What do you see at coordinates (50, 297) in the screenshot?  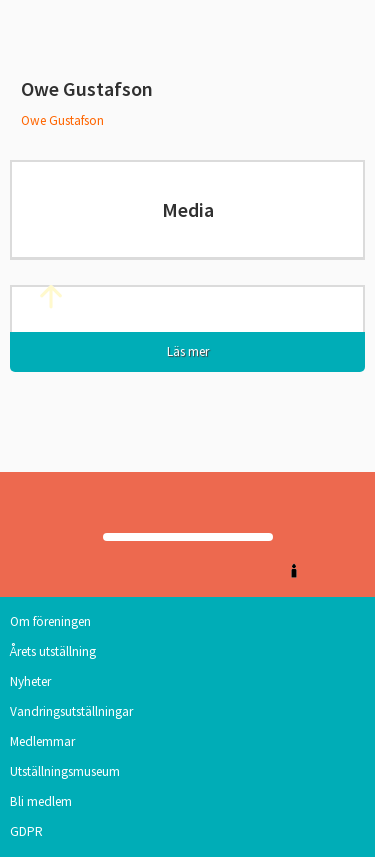 I see `scroll to top of page` at bounding box center [50, 297].